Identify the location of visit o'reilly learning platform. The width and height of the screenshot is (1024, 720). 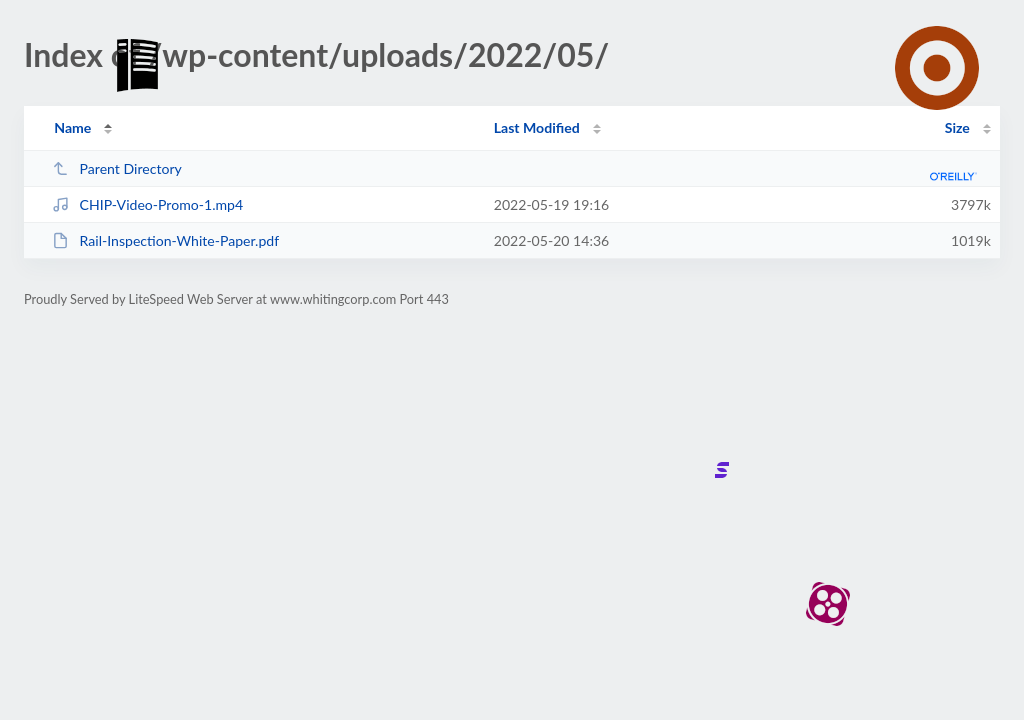
(953, 176).